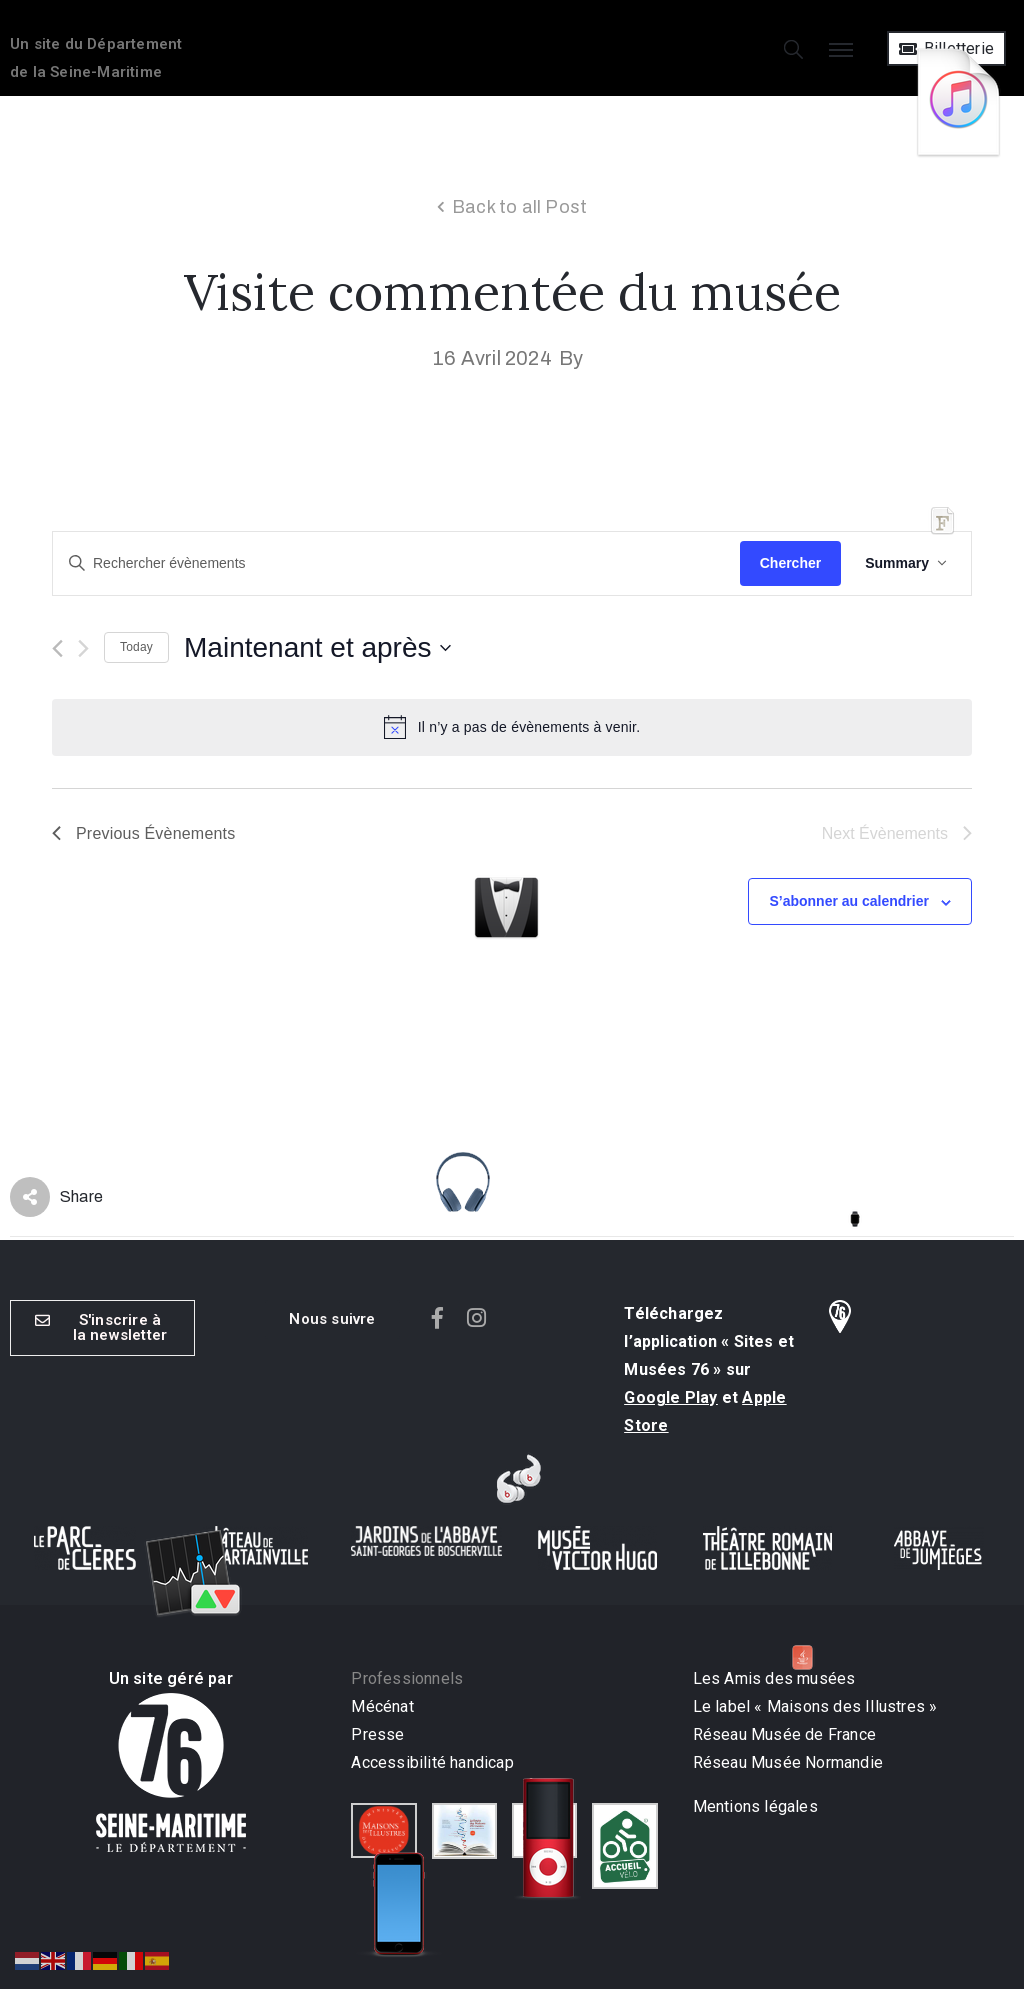 The width and height of the screenshot is (1024, 1989). I want to click on a fortran source code file, so click(942, 520).